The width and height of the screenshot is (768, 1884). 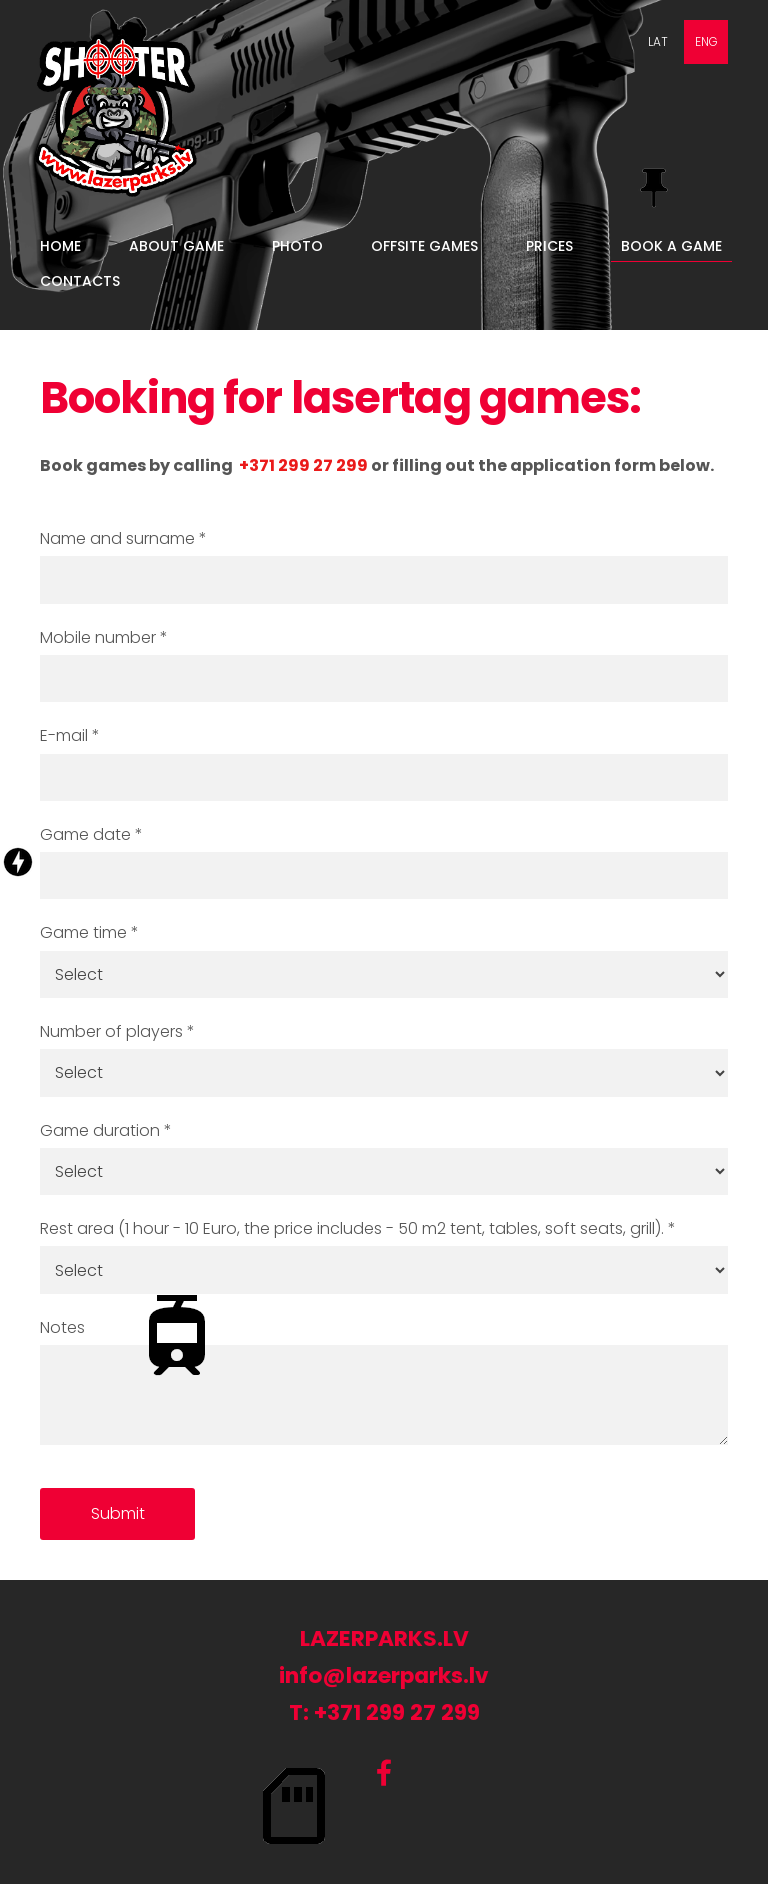 I want to click on view tram or light rail transit options, so click(x=177, y=1335).